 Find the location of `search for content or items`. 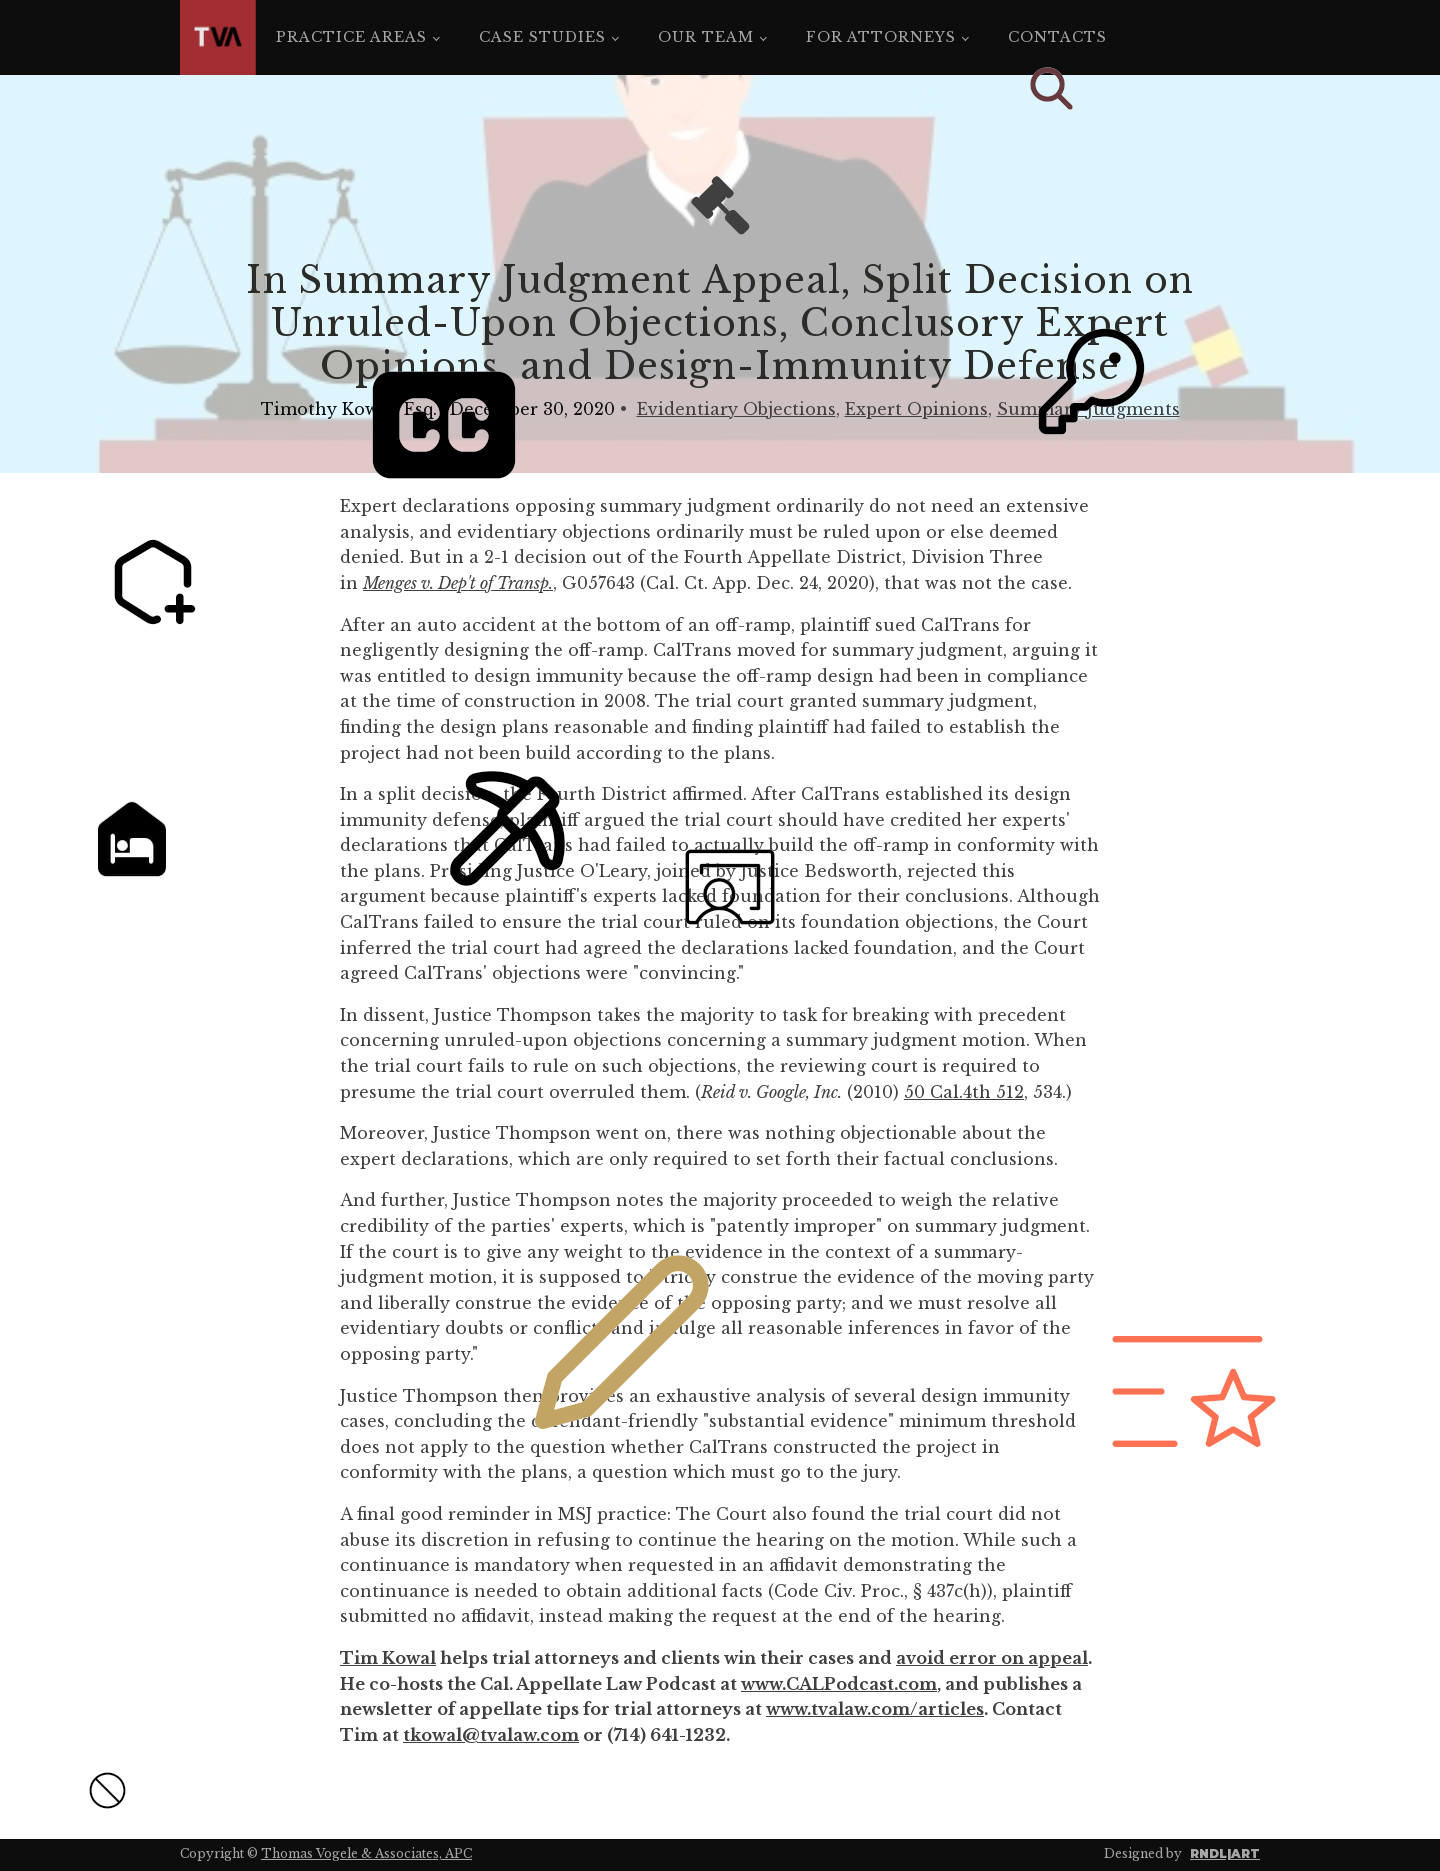

search for content or items is located at coordinates (1051, 88).